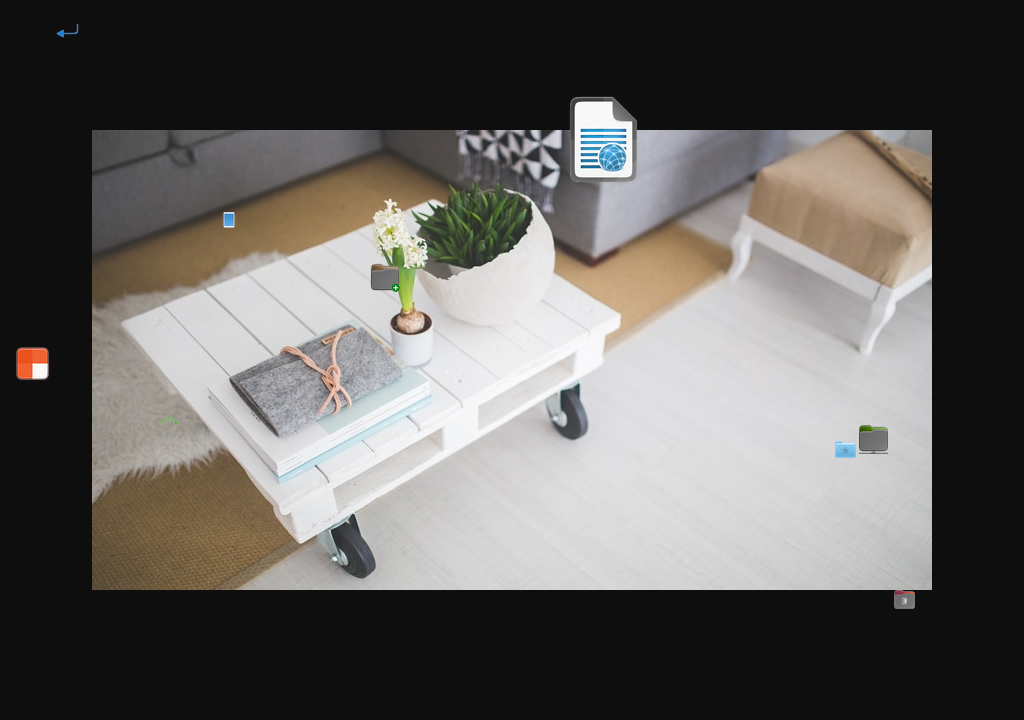 The image size is (1024, 720). I want to click on reply to the sender of an email, so click(67, 29).